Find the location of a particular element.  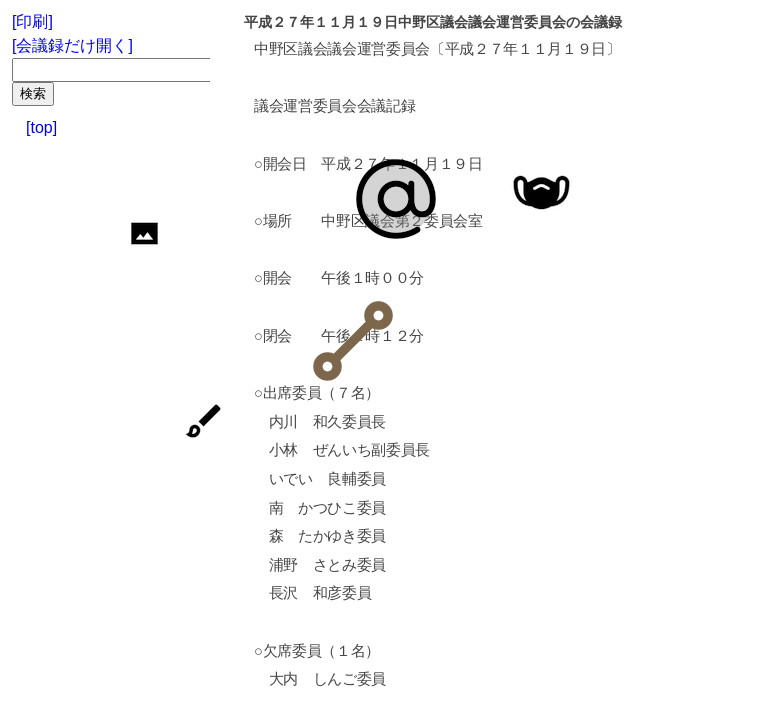

draw a line between two points is located at coordinates (353, 341).